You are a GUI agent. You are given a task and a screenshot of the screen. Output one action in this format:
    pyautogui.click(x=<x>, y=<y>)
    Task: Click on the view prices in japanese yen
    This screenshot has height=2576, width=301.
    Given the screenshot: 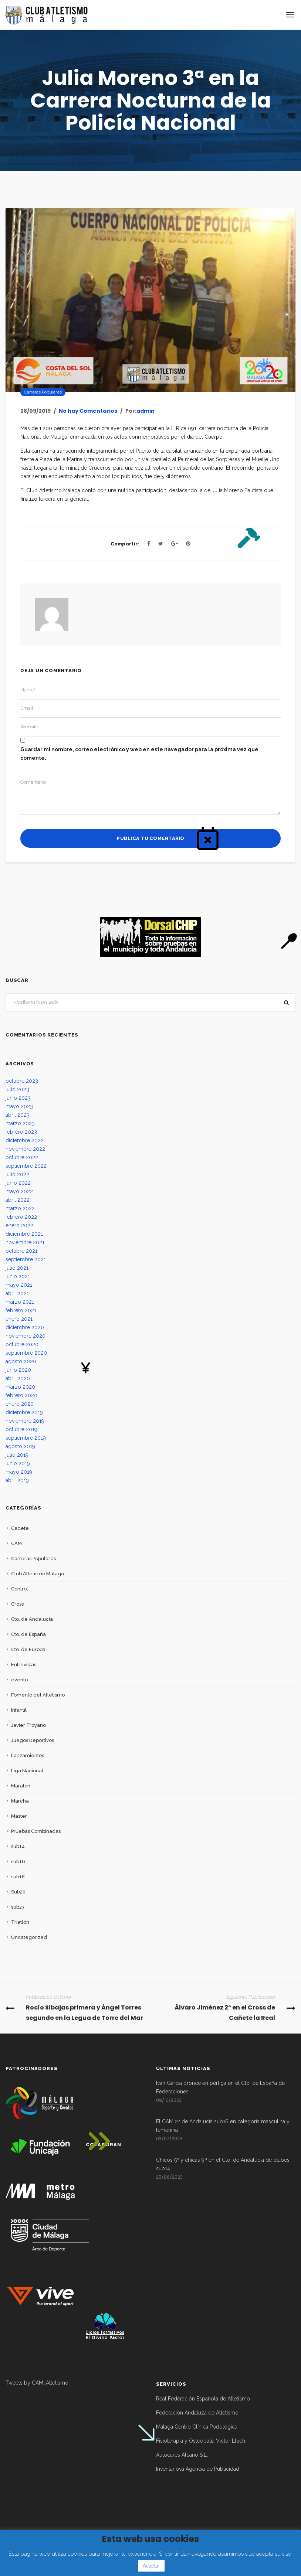 What is the action you would take?
    pyautogui.click(x=85, y=1368)
    